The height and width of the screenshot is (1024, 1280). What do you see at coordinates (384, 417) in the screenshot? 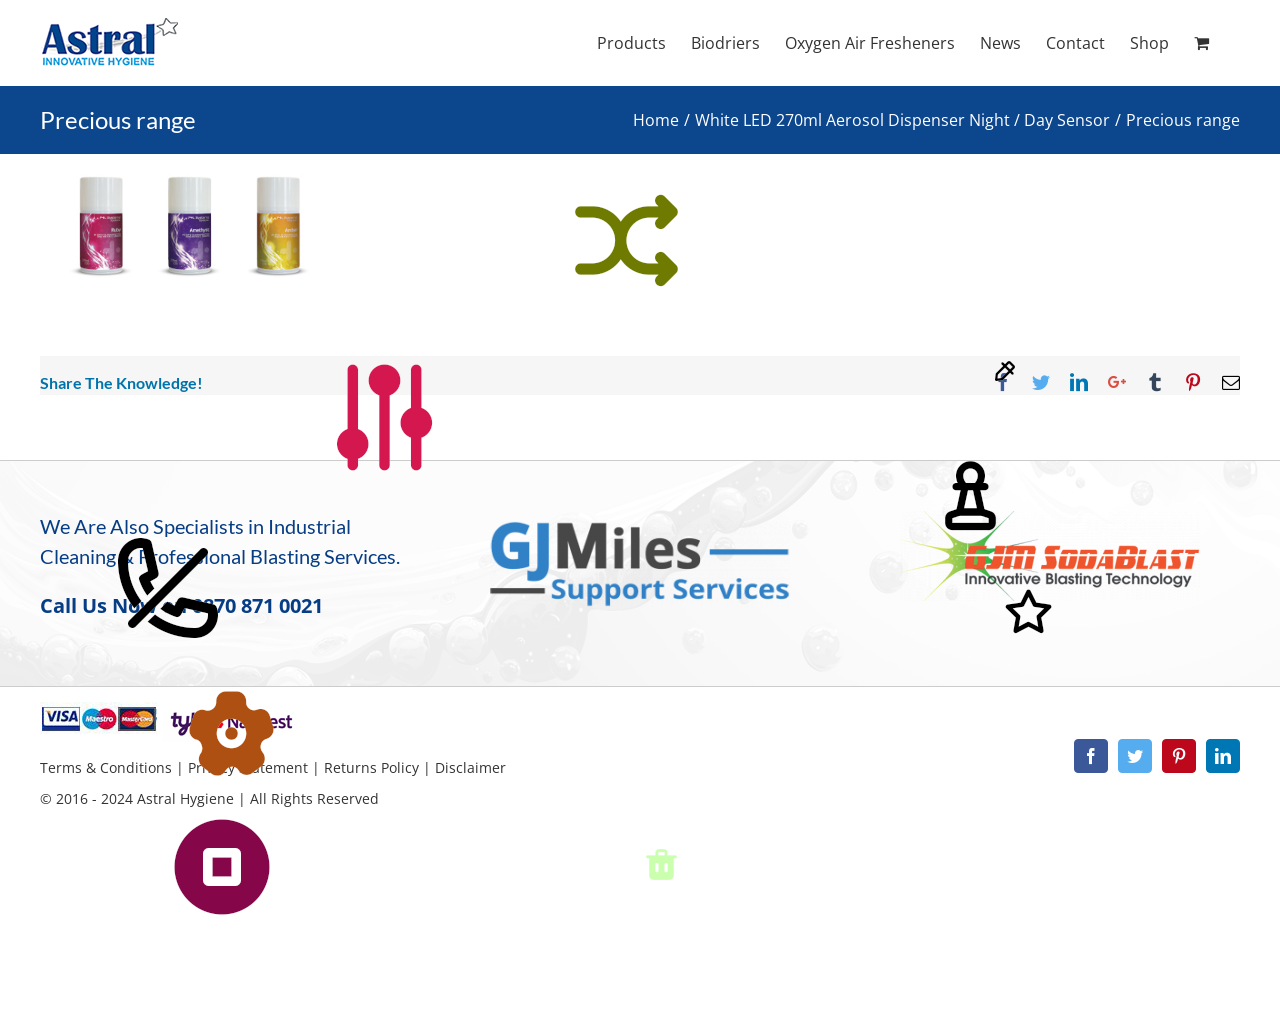
I see `open settings or preferences` at bounding box center [384, 417].